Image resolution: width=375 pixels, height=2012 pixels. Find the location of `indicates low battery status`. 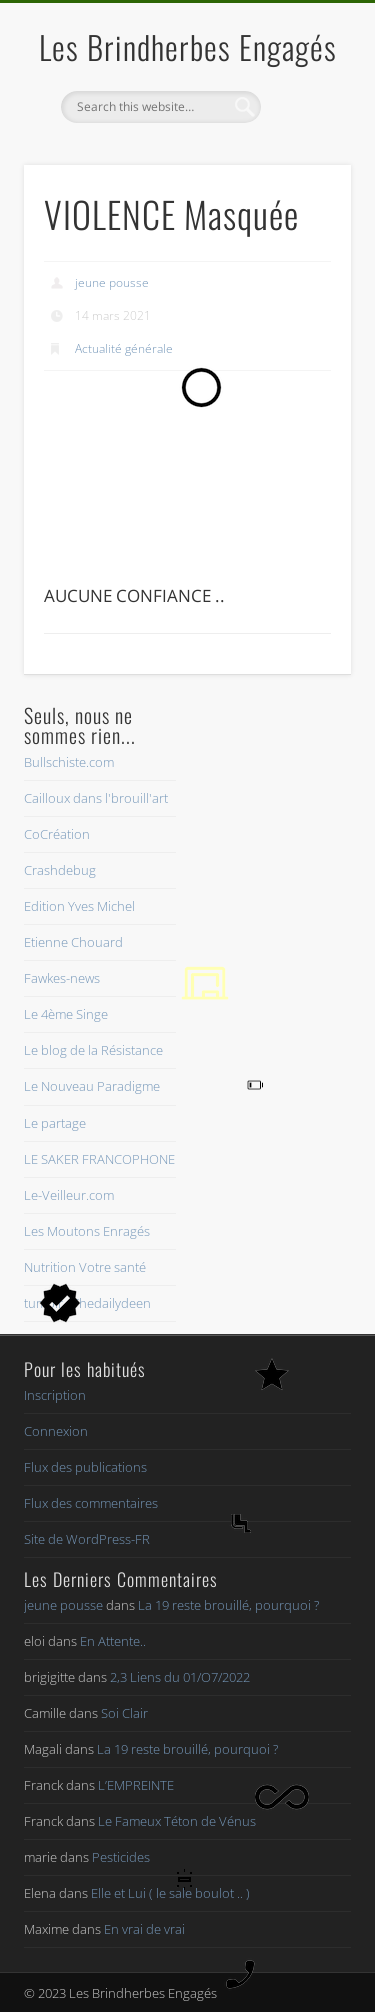

indicates low battery status is located at coordinates (255, 1085).